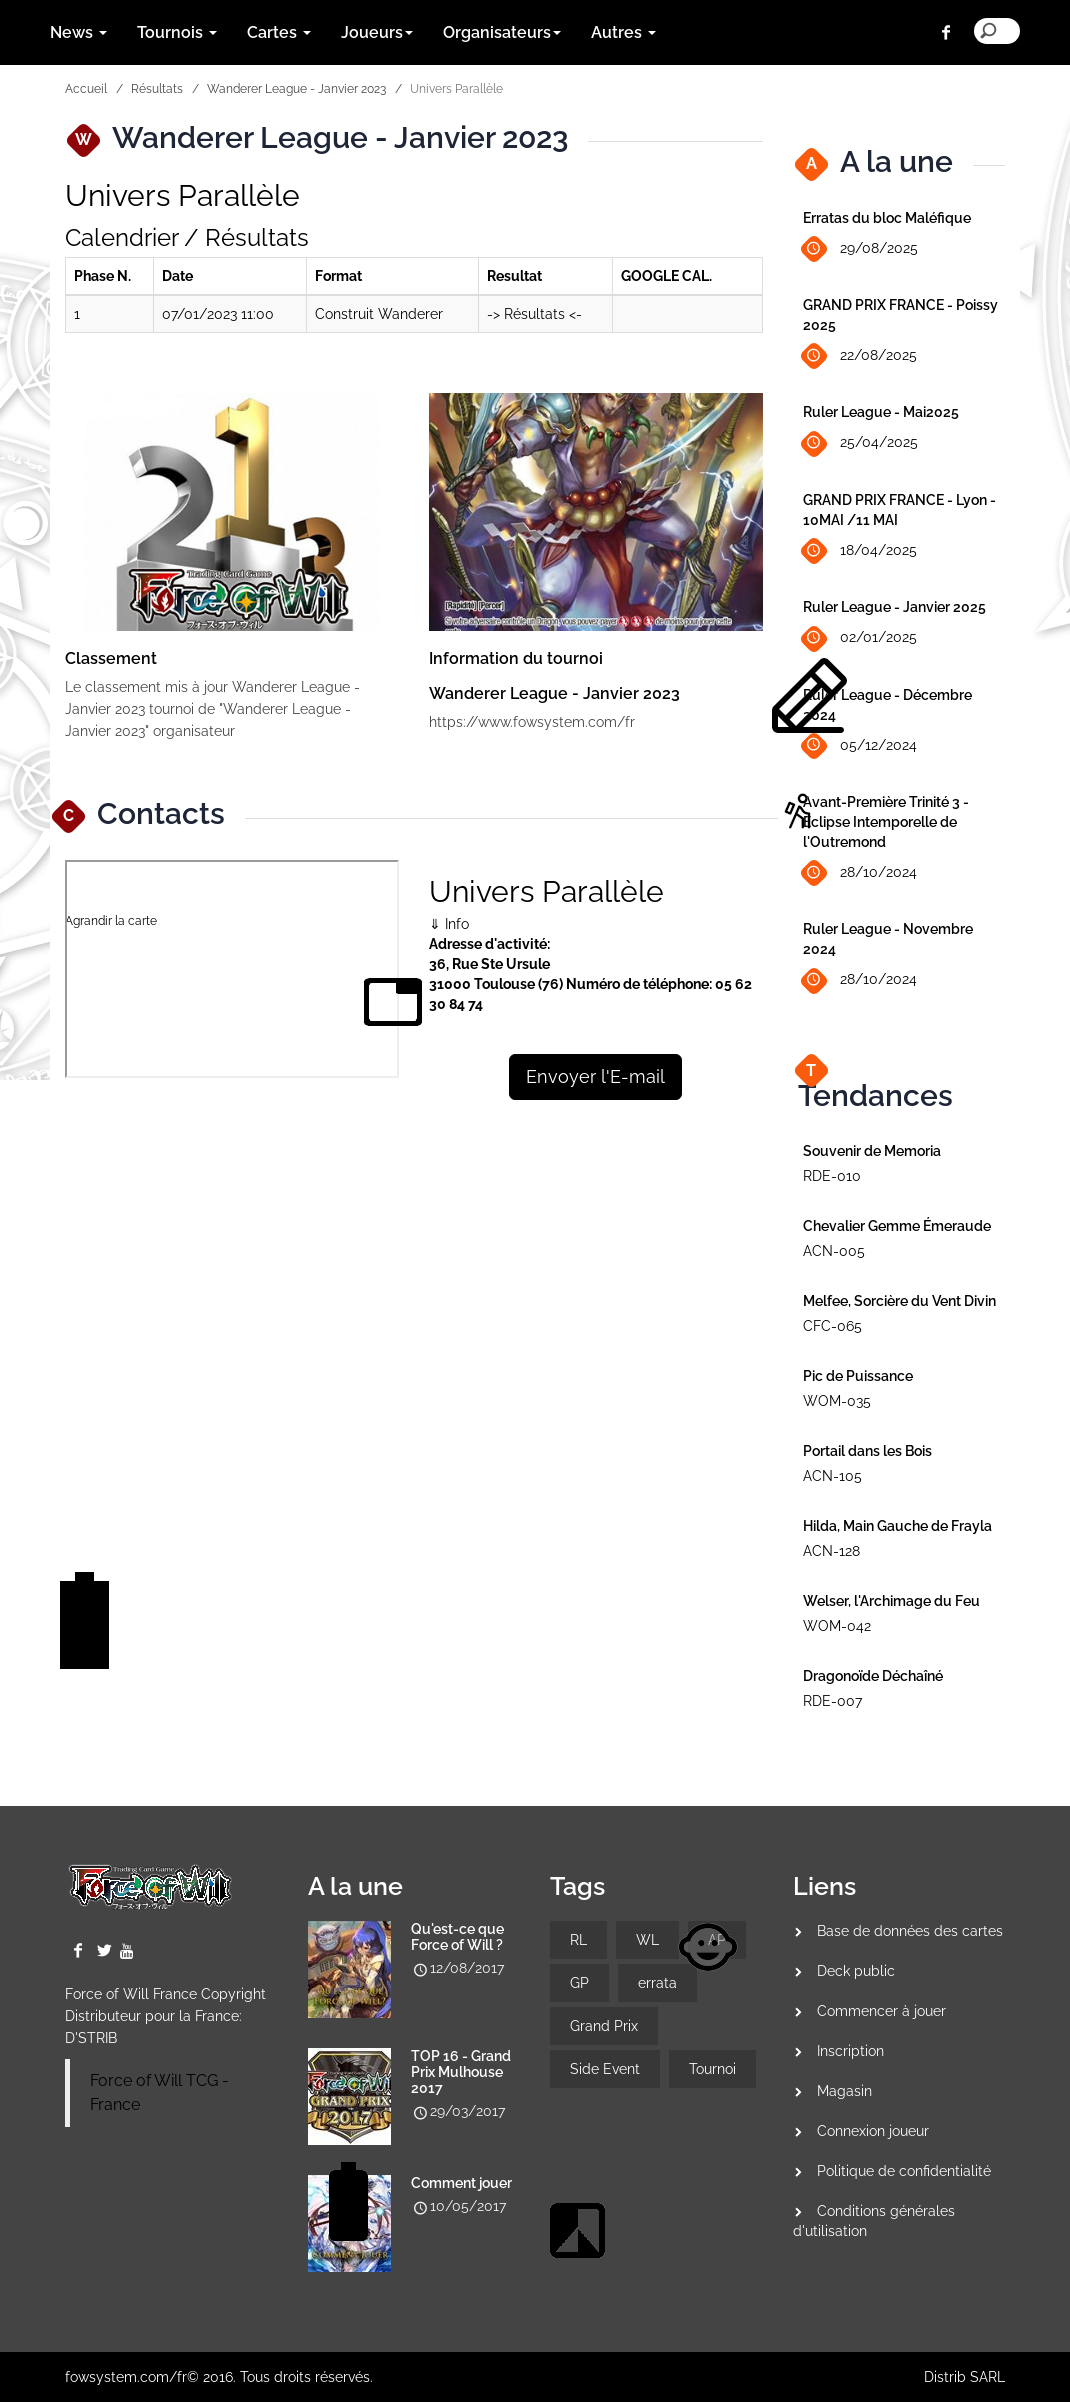  What do you see at coordinates (393, 1002) in the screenshot?
I see `open a new browser tab` at bounding box center [393, 1002].